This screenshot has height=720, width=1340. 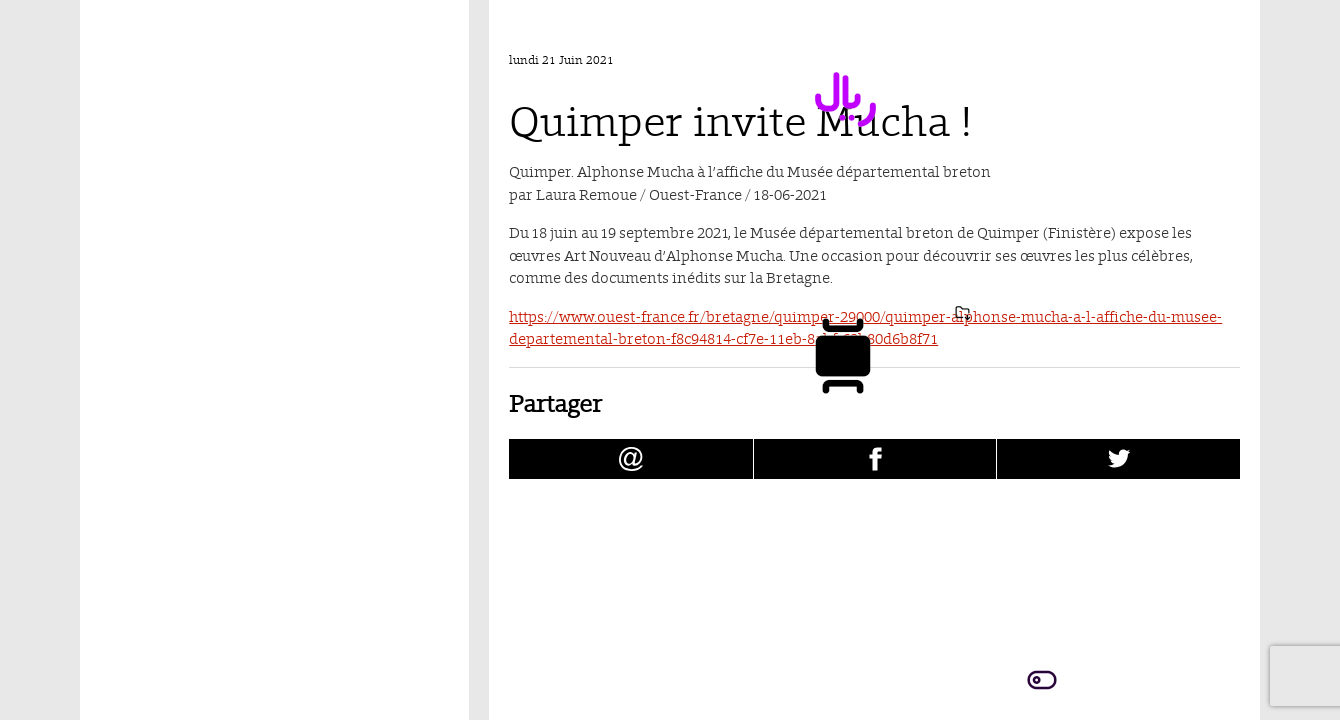 What do you see at coordinates (845, 99) in the screenshot?
I see `indicates price or amount in Iranian rial currency` at bounding box center [845, 99].